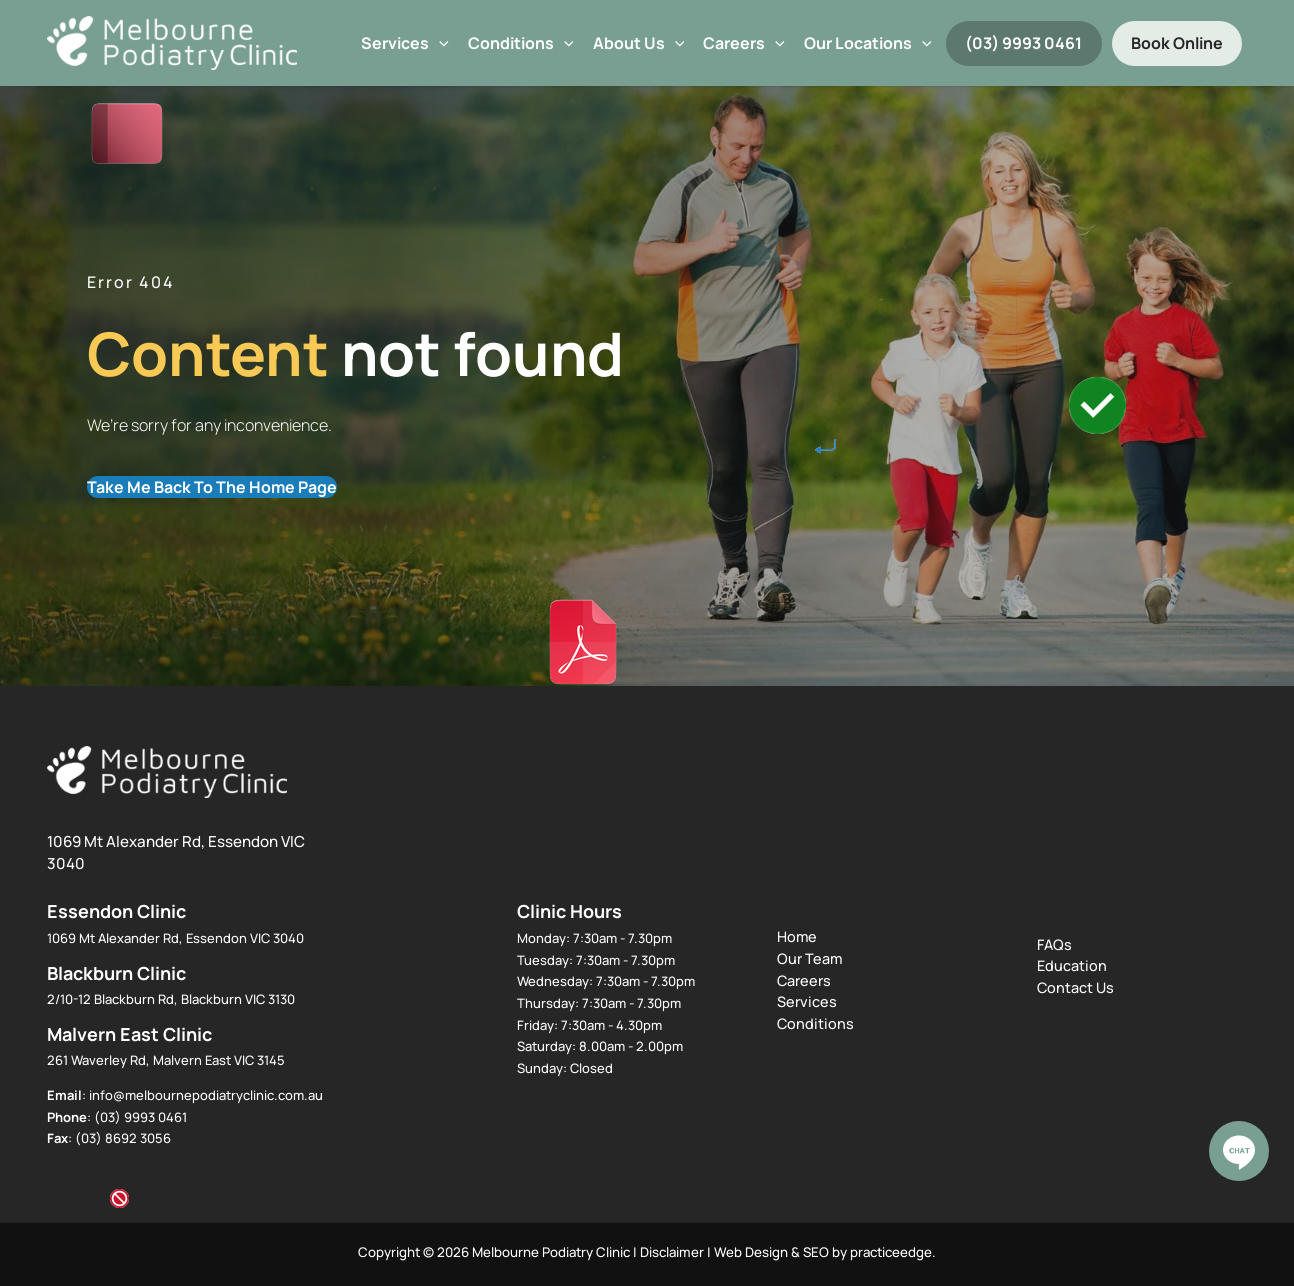 This screenshot has height=1286, width=1294. What do you see at coordinates (127, 131) in the screenshot?
I see `access desktop folder contents` at bounding box center [127, 131].